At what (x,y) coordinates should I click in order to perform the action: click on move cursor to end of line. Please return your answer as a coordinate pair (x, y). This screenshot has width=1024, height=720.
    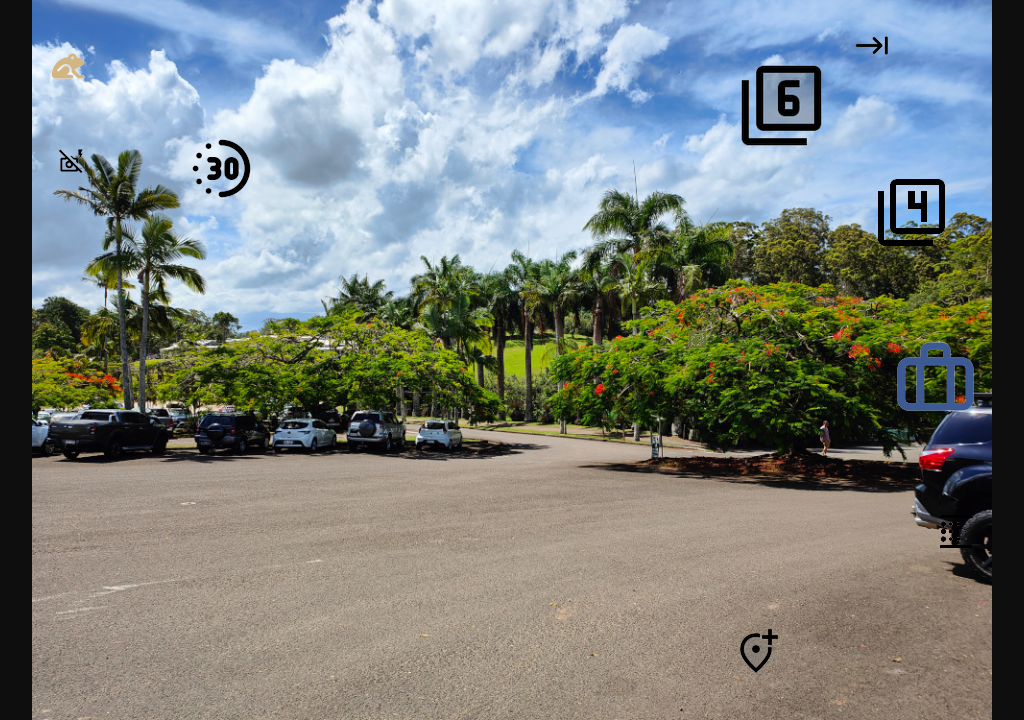
    Looking at the image, I should click on (872, 45).